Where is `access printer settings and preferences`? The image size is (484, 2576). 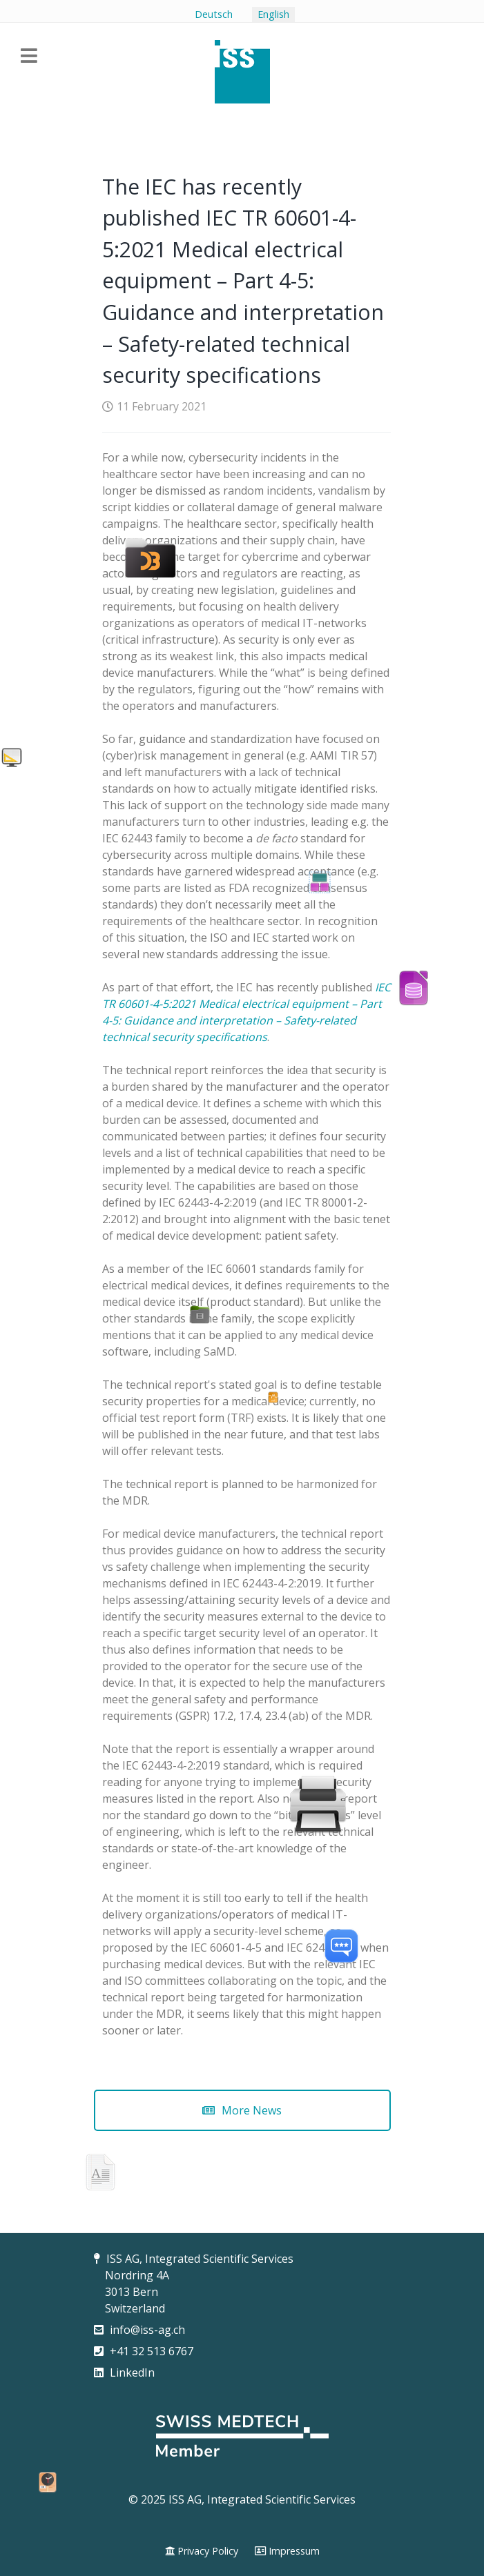 access printer settings and preferences is located at coordinates (318, 1804).